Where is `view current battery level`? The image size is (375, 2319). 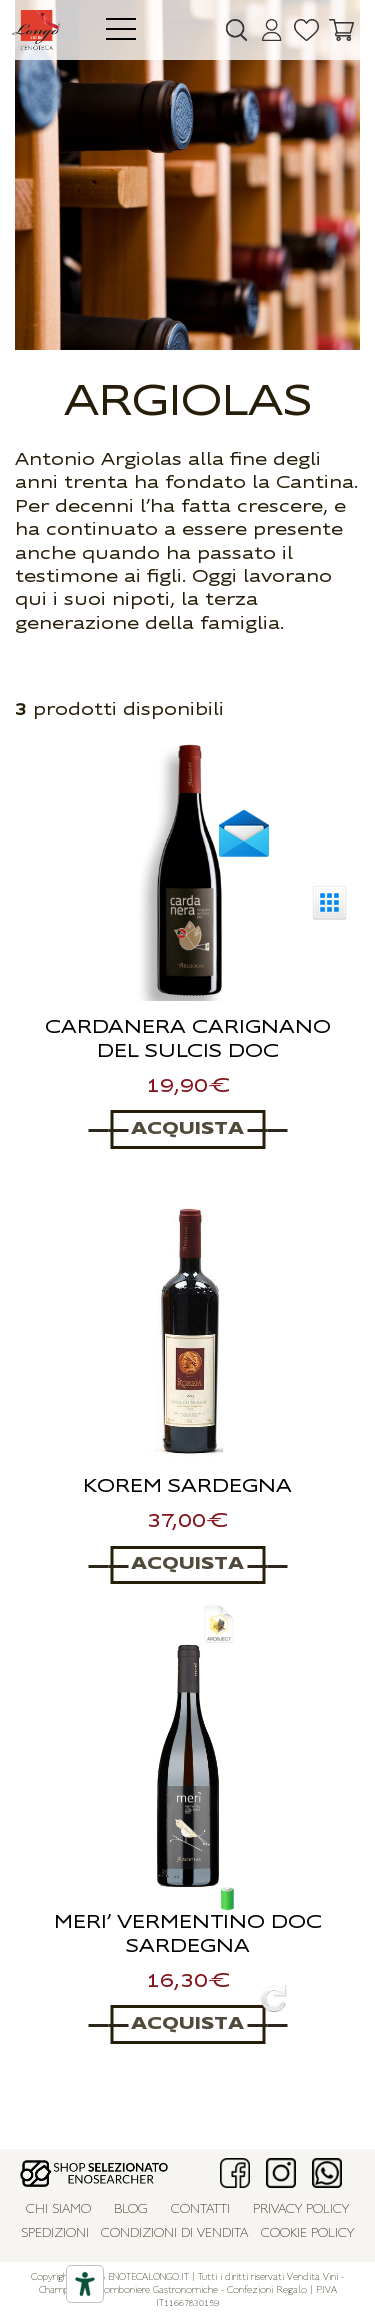 view current battery level is located at coordinates (227, 1898).